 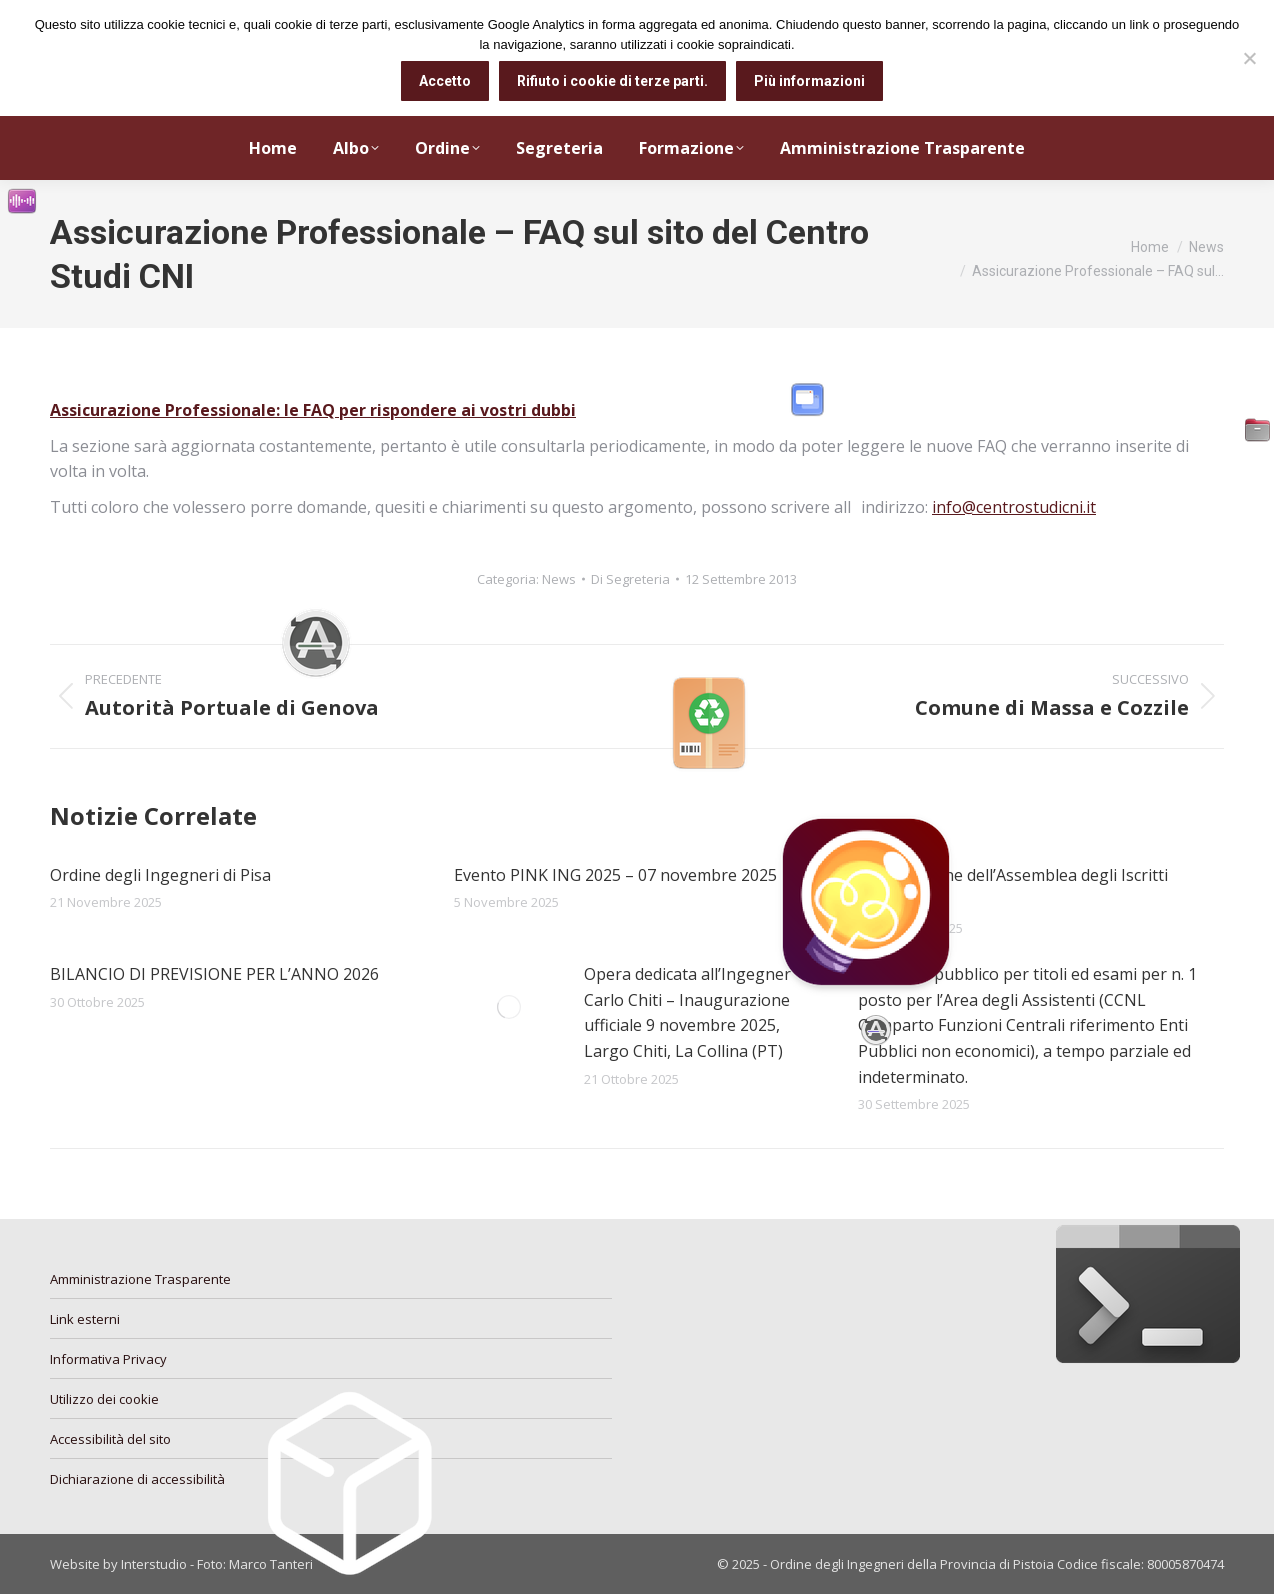 What do you see at coordinates (709, 723) in the screenshot?
I see `system cleanup or package removal in progress` at bounding box center [709, 723].